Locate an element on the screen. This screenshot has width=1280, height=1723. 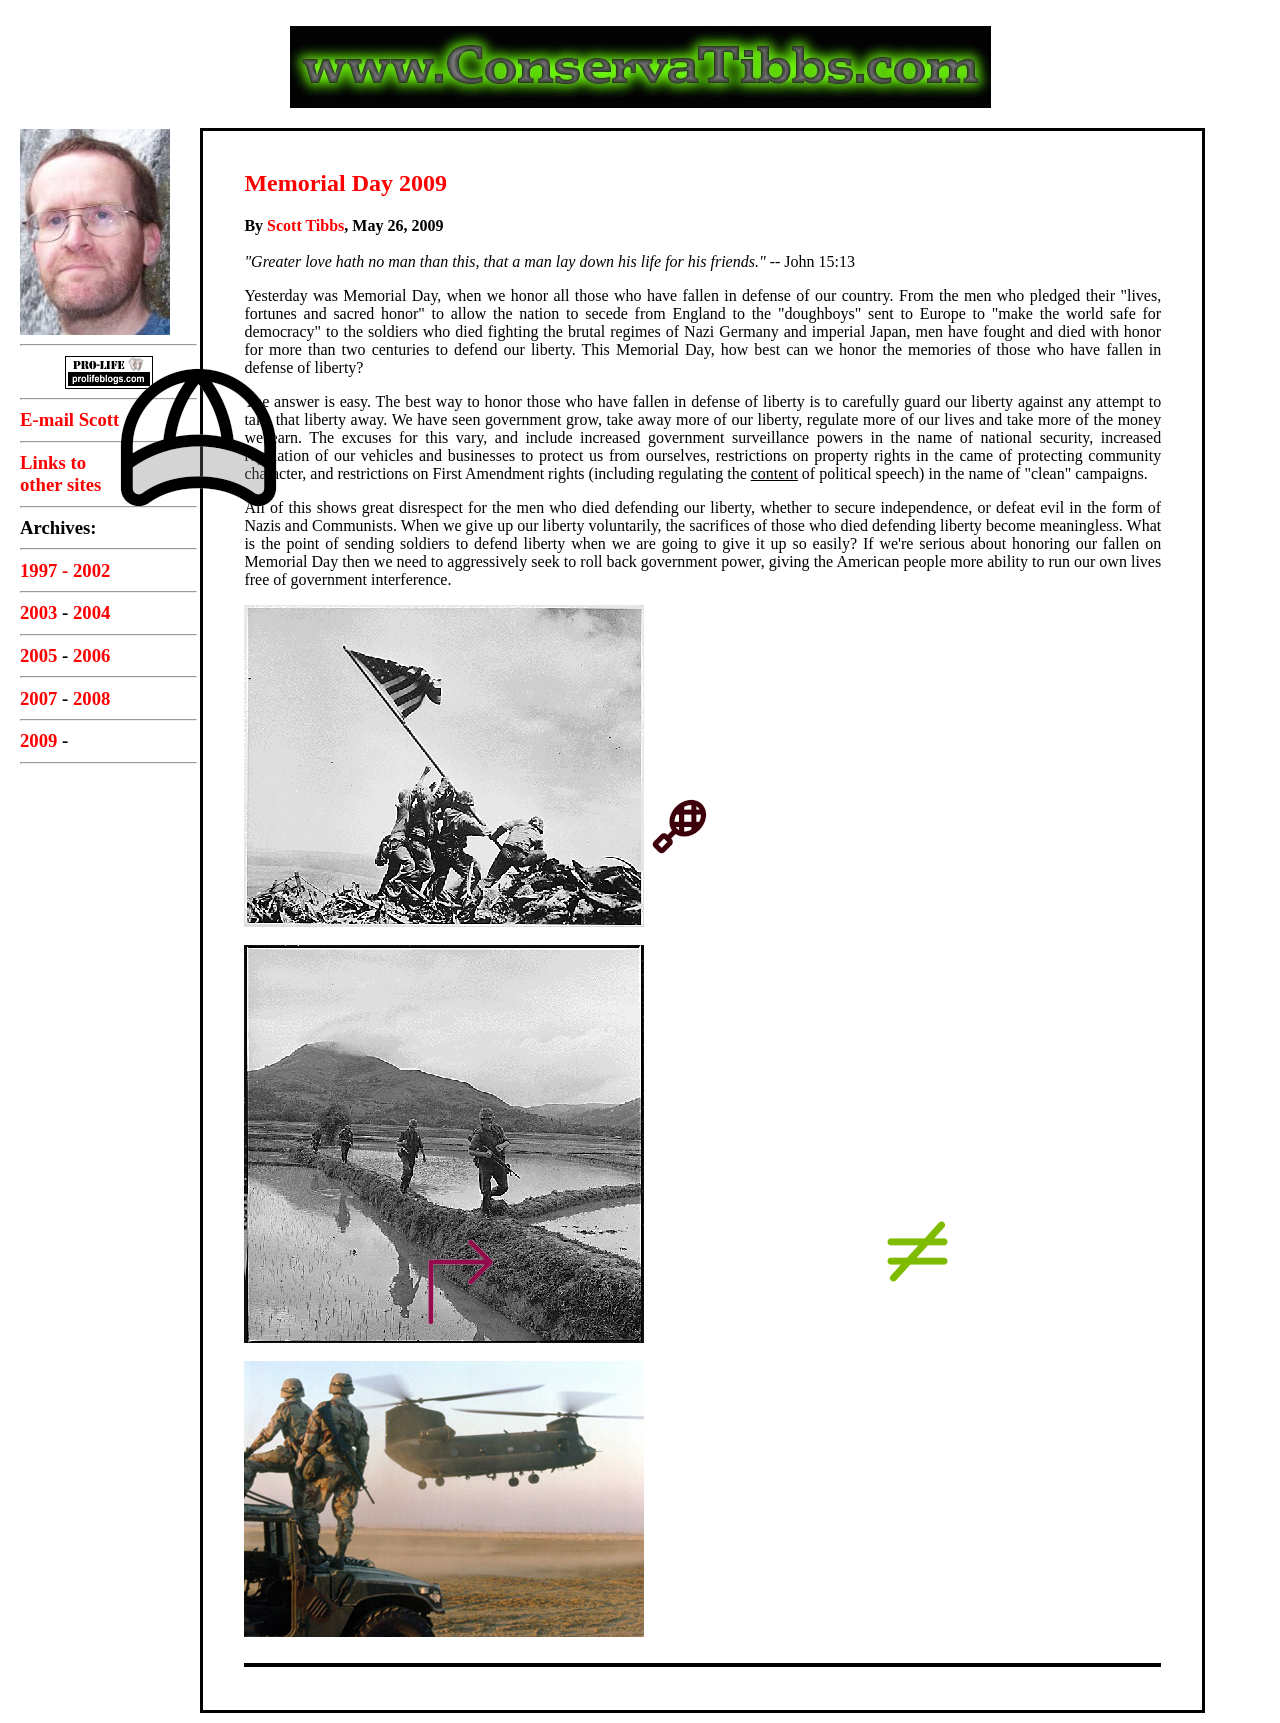
reply to a message is located at coordinates (454, 1282).